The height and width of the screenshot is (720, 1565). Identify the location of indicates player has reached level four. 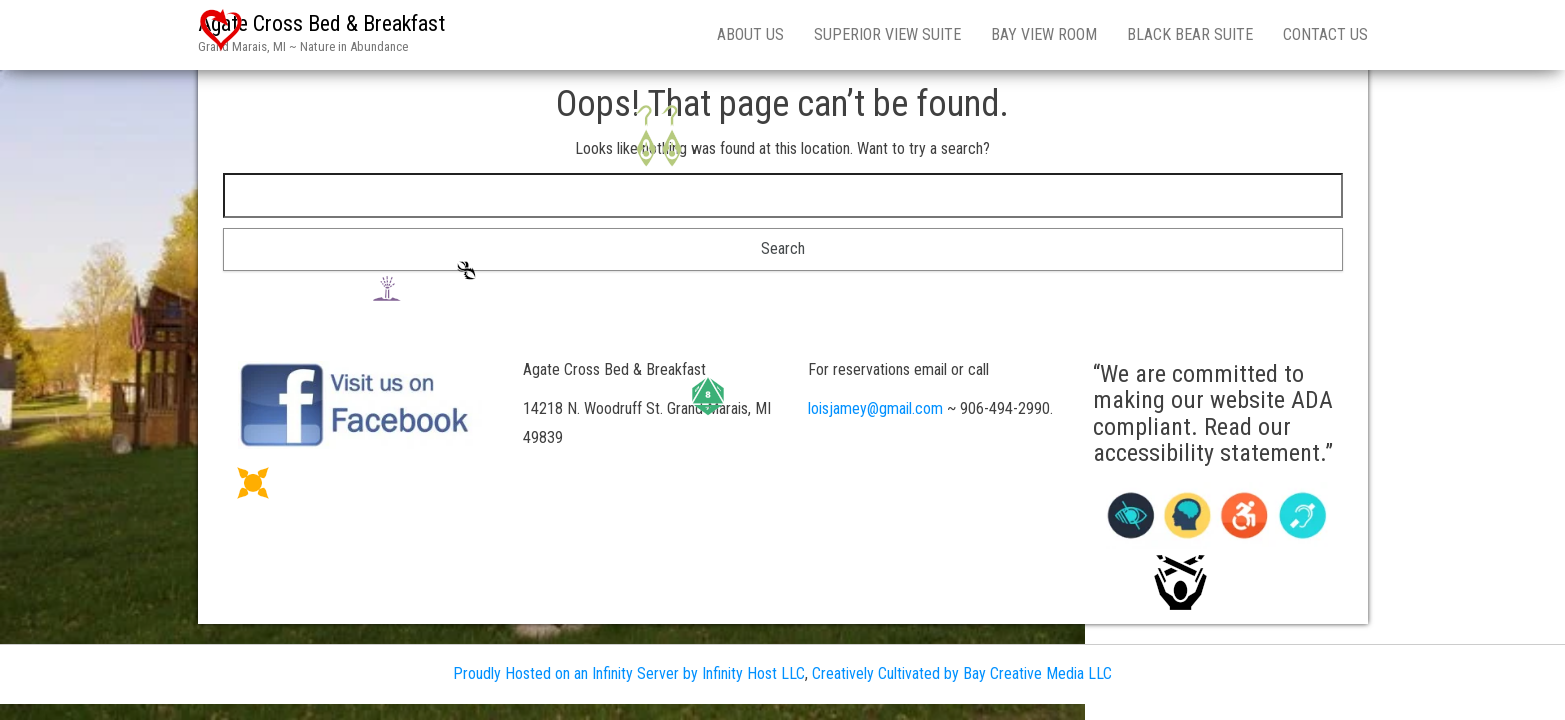
(253, 483).